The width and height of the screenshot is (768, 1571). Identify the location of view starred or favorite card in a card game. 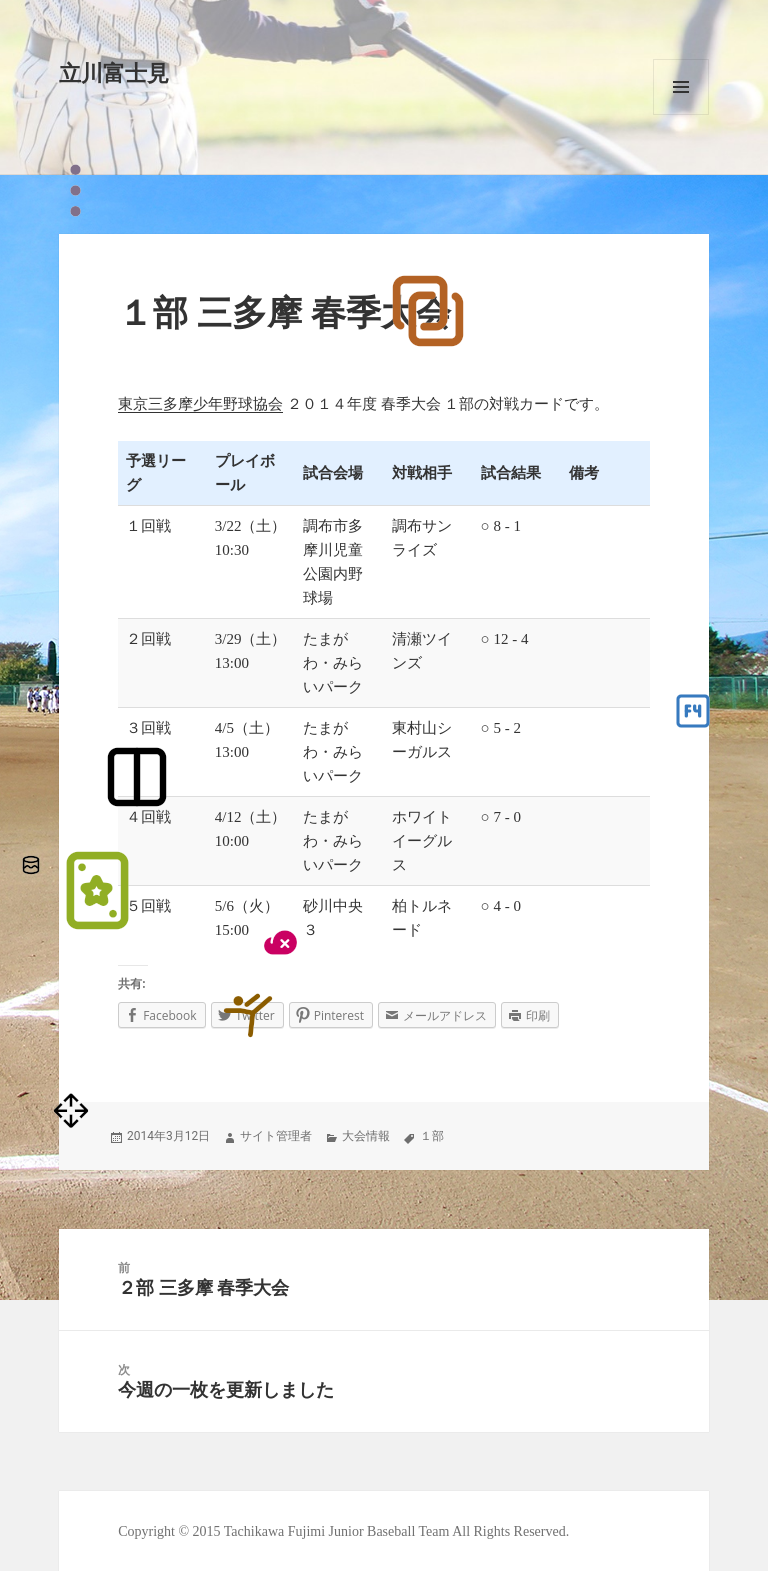
(97, 890).